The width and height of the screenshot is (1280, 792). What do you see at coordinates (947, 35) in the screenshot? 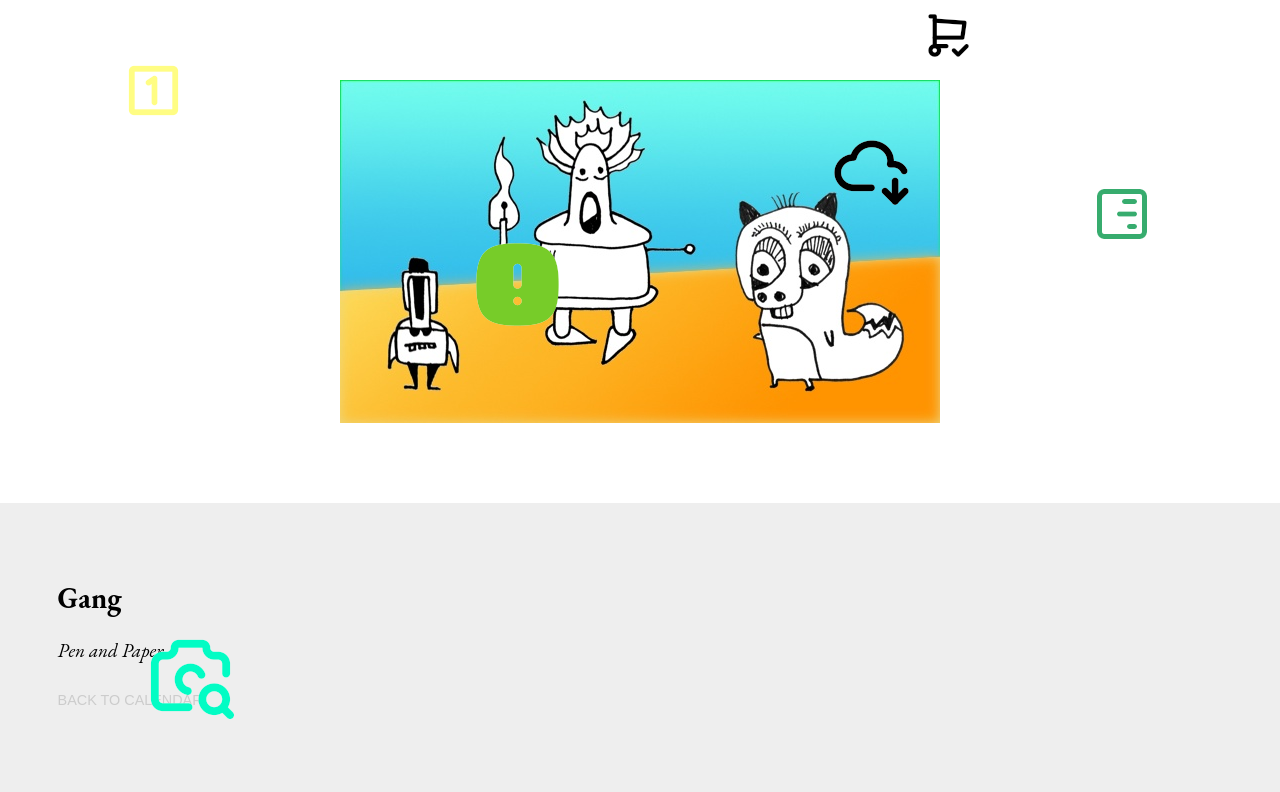
I see `copy items to another cart` at bounding box center [947, 35].